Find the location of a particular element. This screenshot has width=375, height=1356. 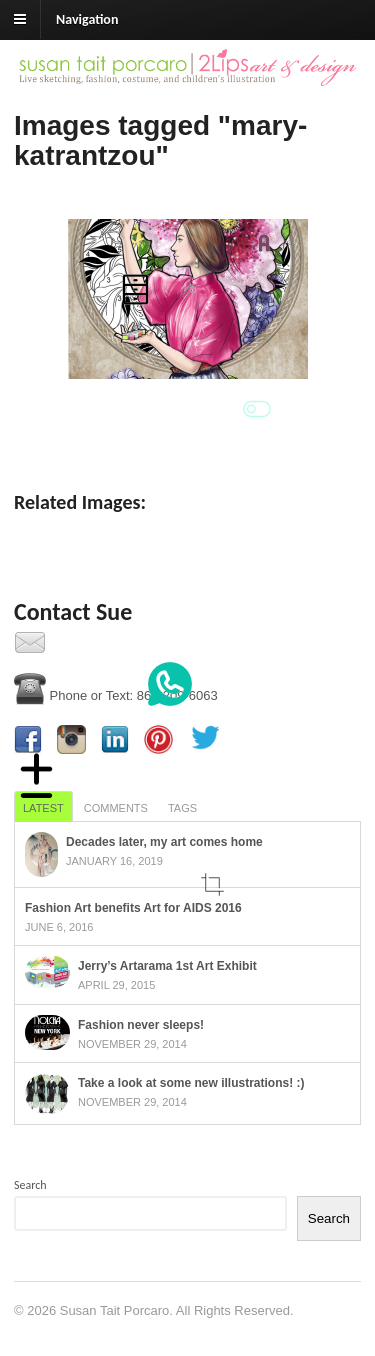

toggle switch in off position is located at coordinates (257, 409).